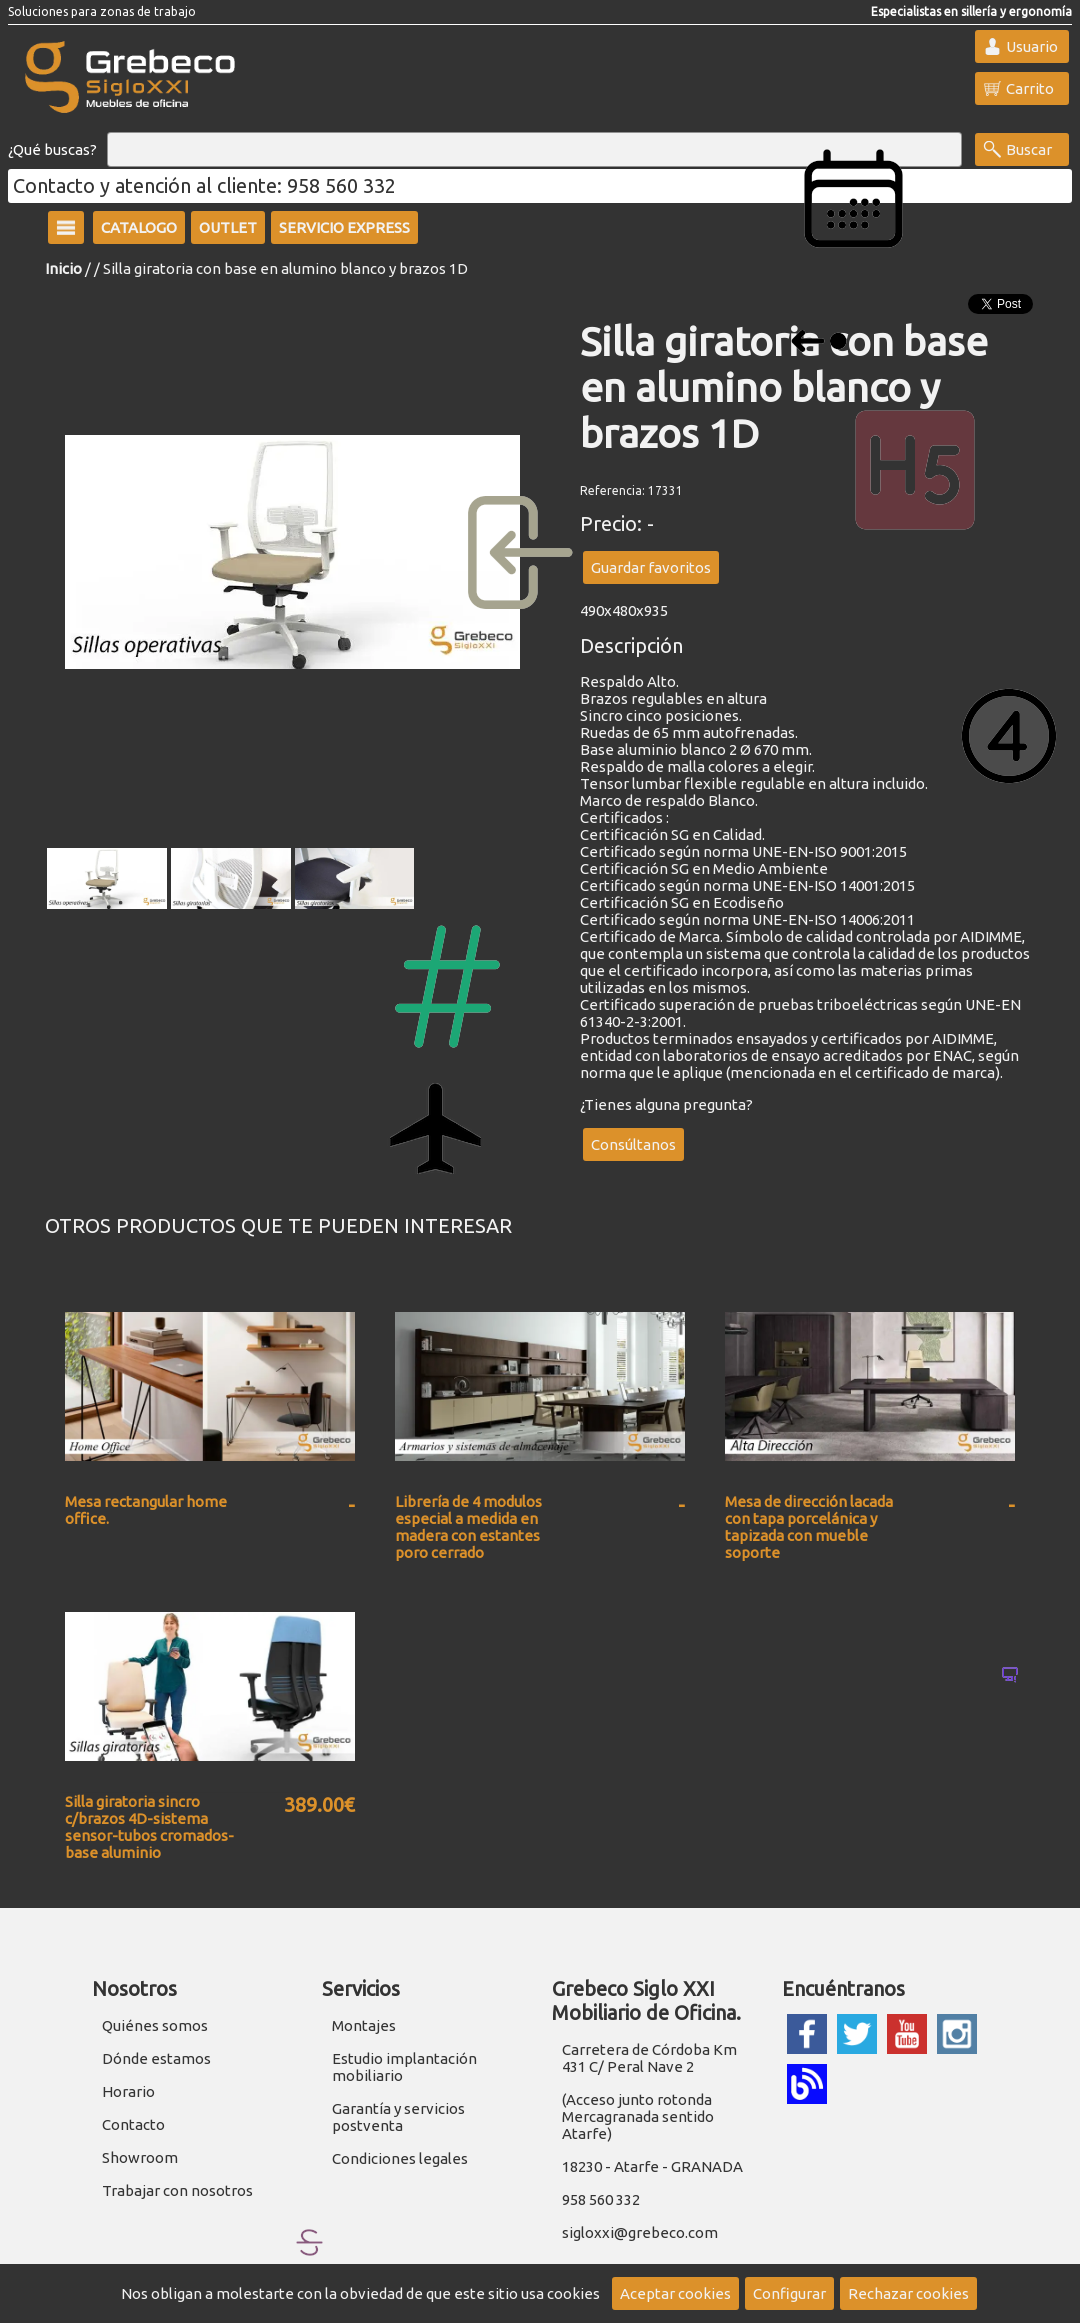 The image size is (1080, 2323). What do you see at coordinates (447, 986) in the screenshot?
I see `add or search hashtags` at bounding box center [447, 986].